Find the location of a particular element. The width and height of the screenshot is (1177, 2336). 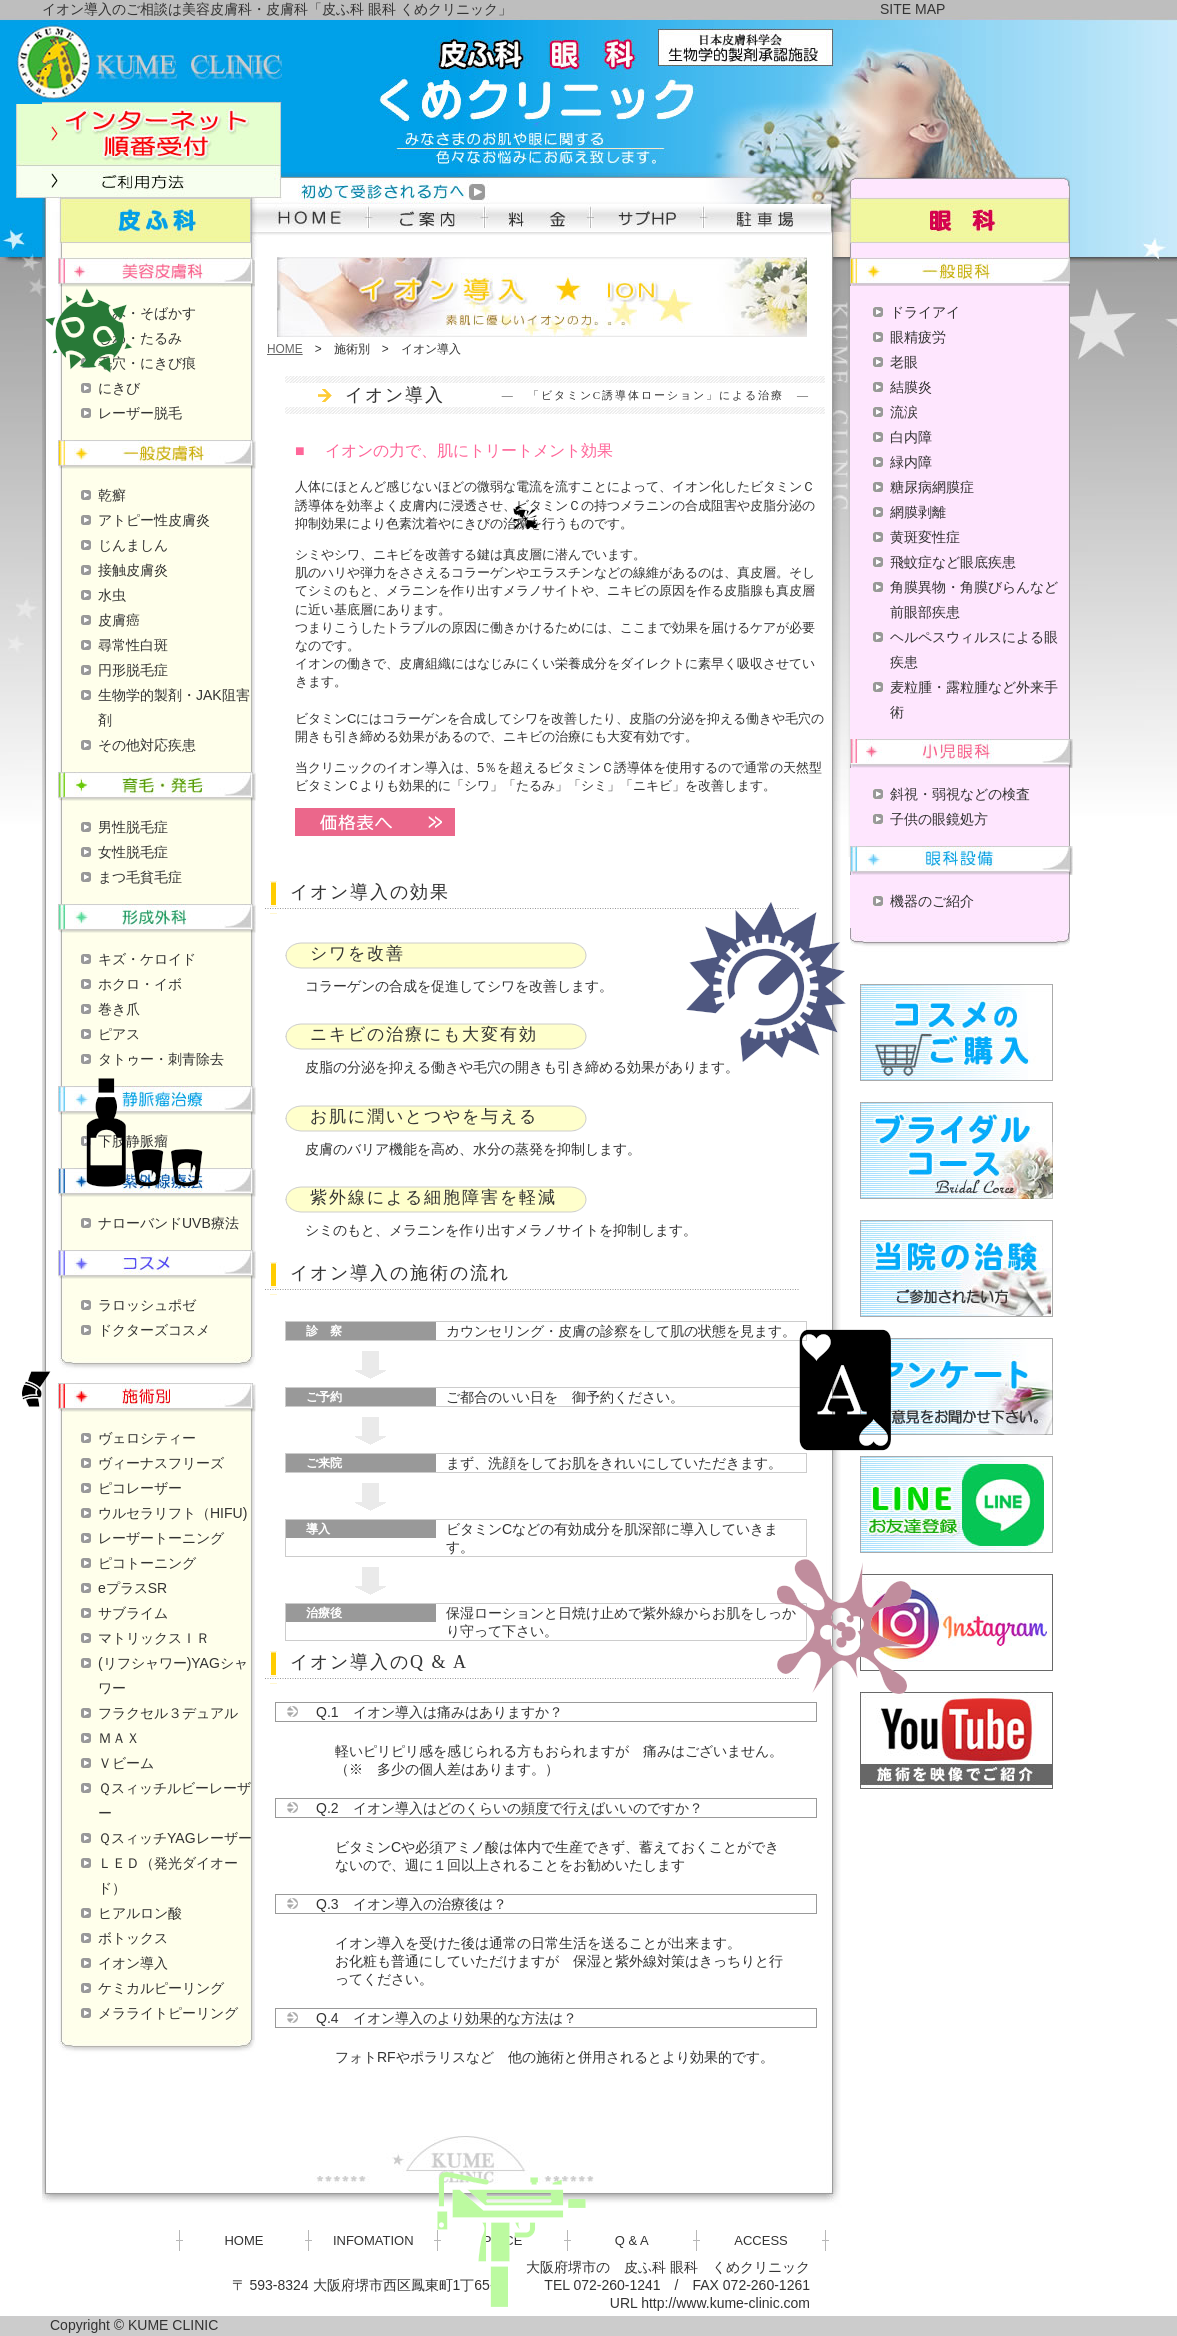

select submachine gun weapon in game is located at coordinates (511, 2239).